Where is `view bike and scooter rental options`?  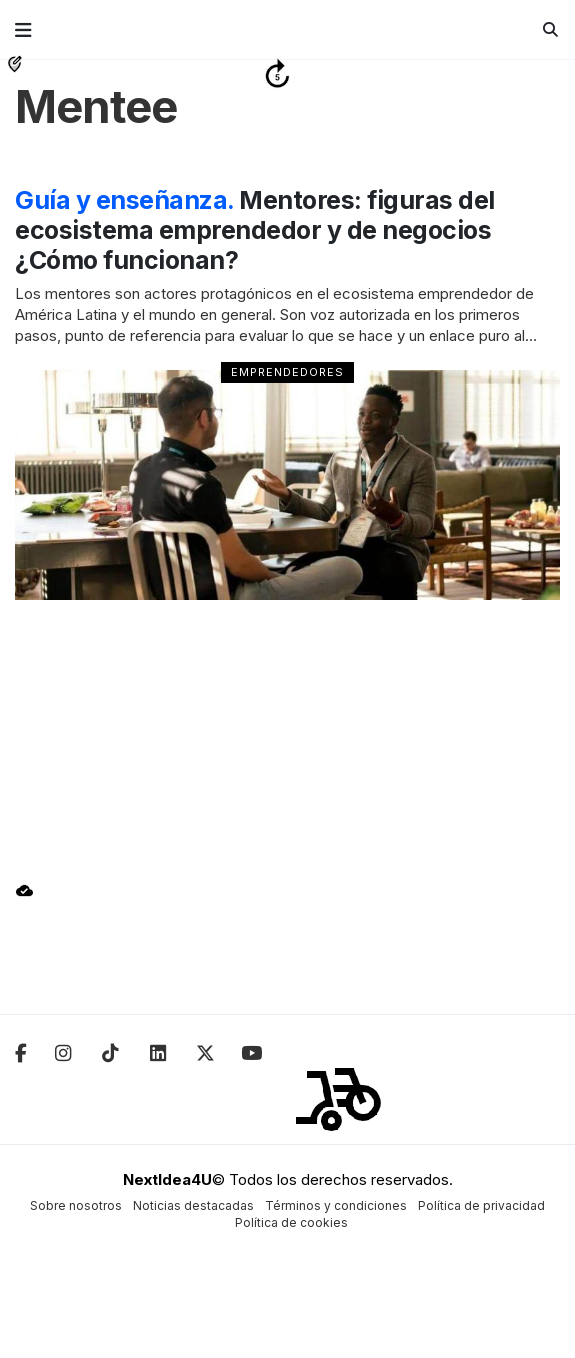 view bike and scooter rental options is located at coordinates (338, 1099).